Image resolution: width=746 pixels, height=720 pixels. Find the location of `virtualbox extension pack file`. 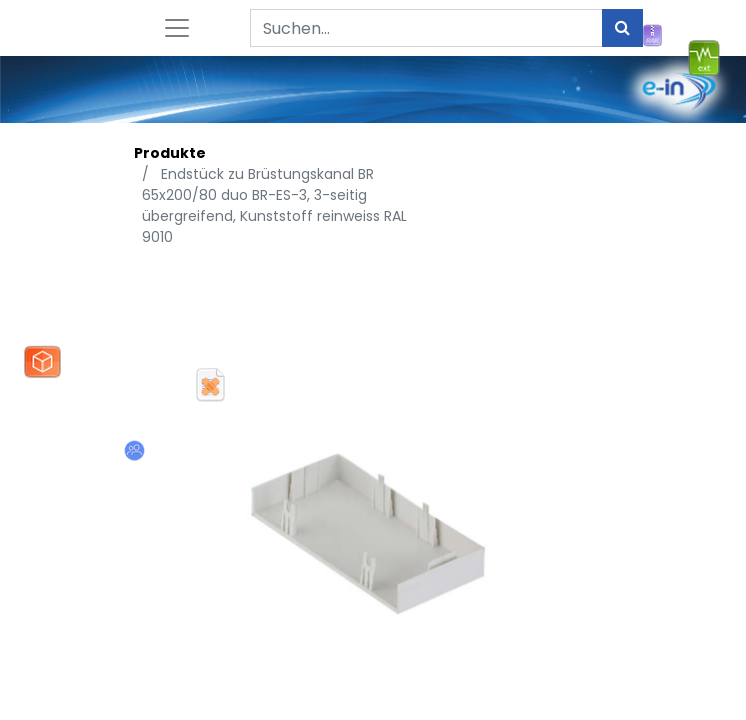

virtualbox extension pack file is located at coordinates (704, 58).